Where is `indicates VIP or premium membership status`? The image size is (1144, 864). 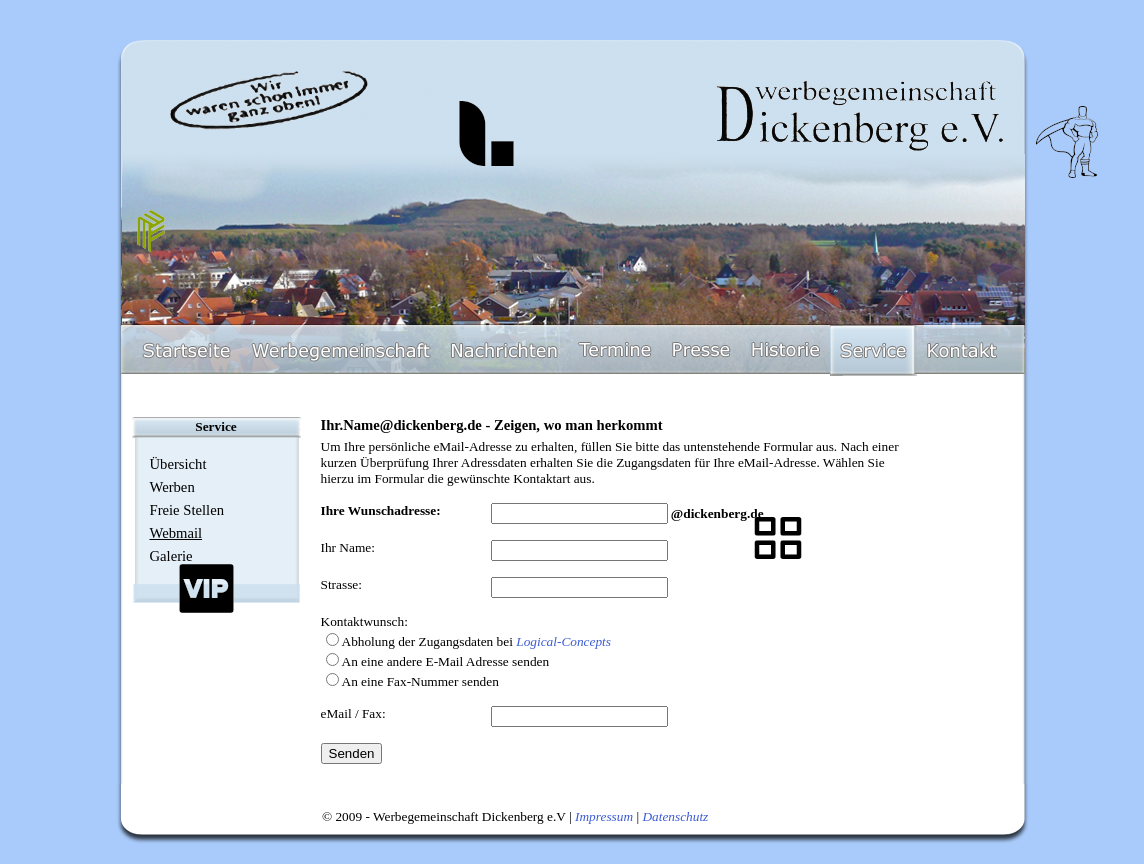 indicates VIP or premium membership status is located at coordinates (206, 588).